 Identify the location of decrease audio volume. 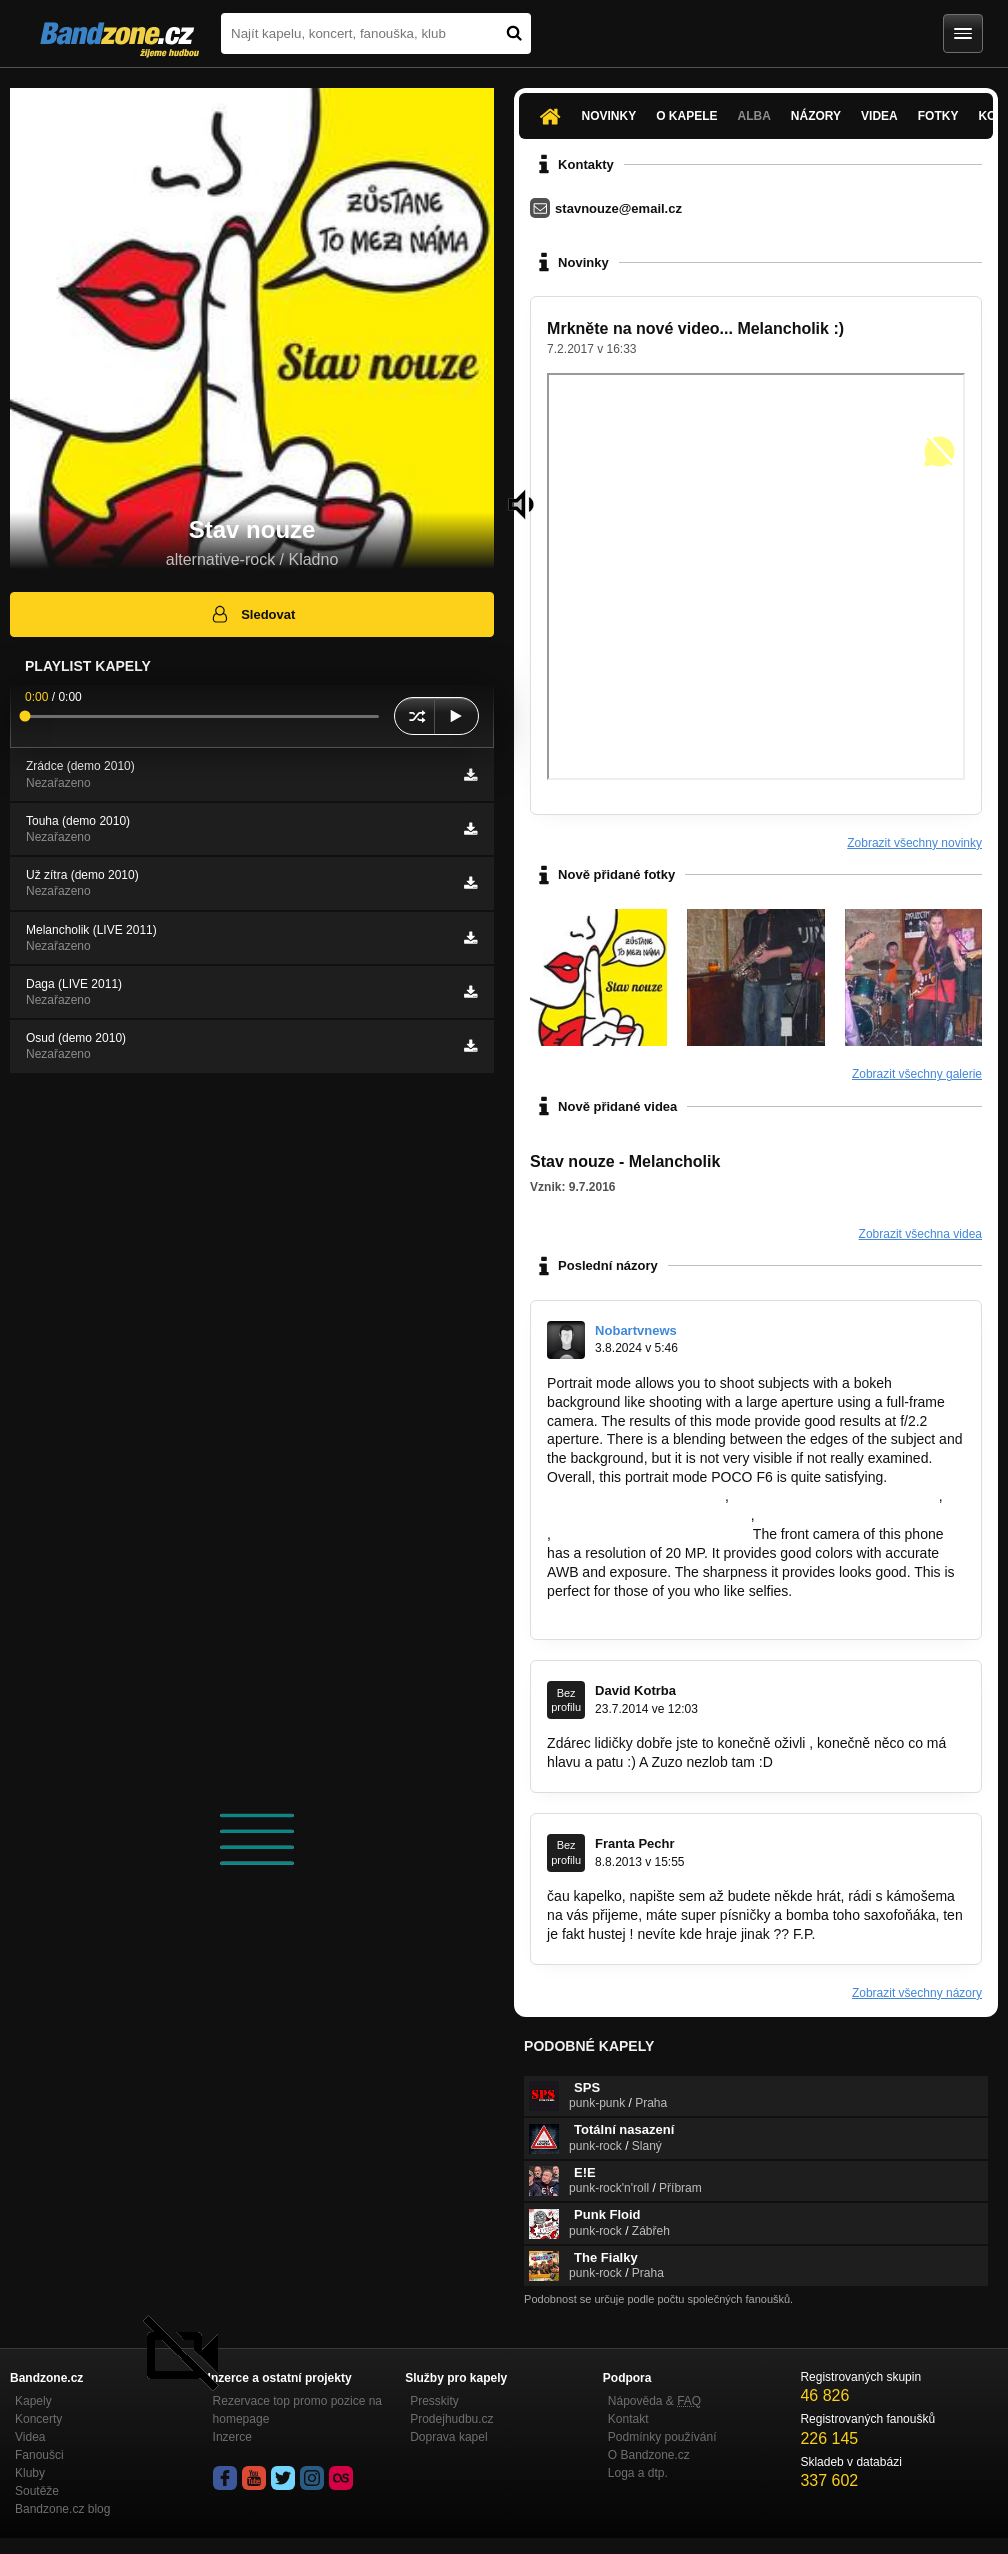
(521, 504).